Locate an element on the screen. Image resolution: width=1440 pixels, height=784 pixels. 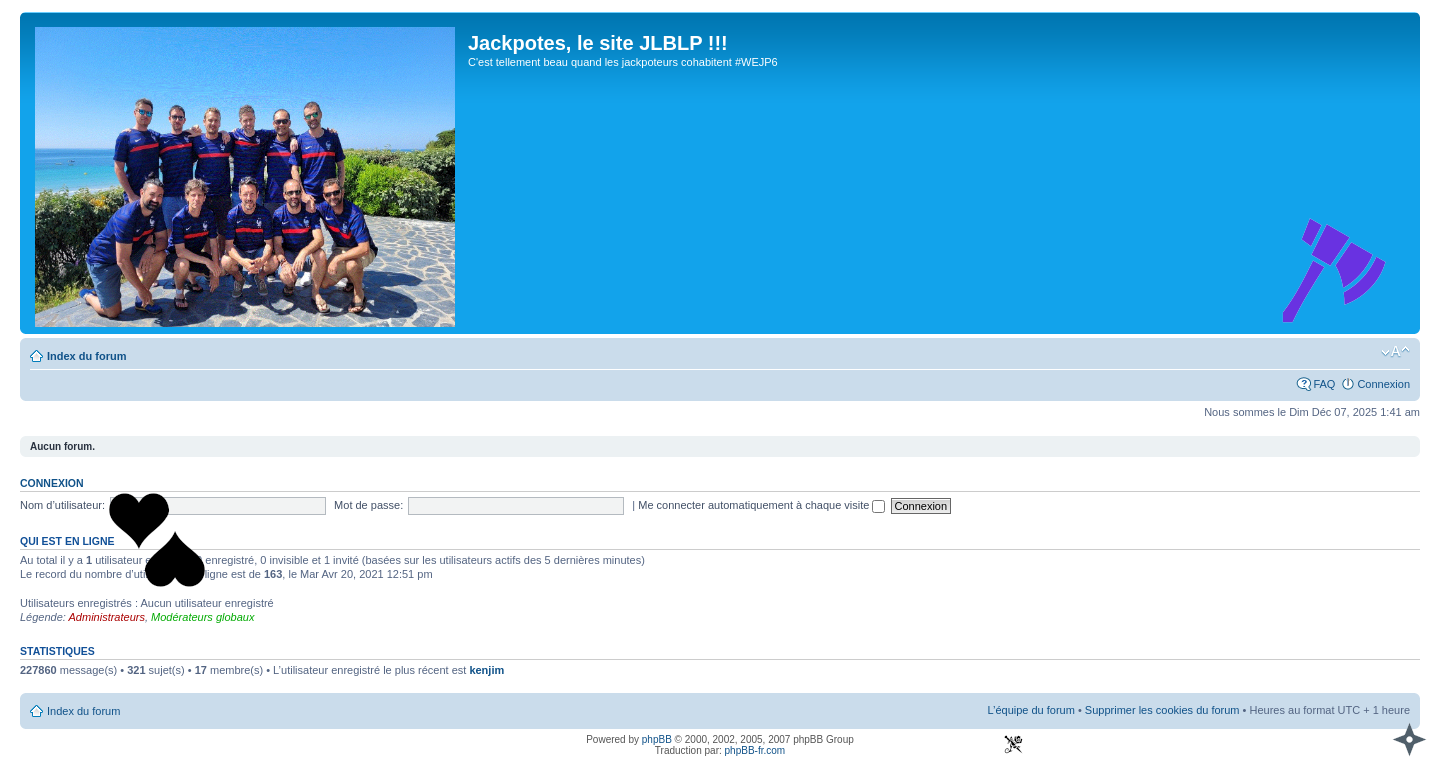
fire axe tool or weapon in a game inventory is located at coordinates (1334, 270).